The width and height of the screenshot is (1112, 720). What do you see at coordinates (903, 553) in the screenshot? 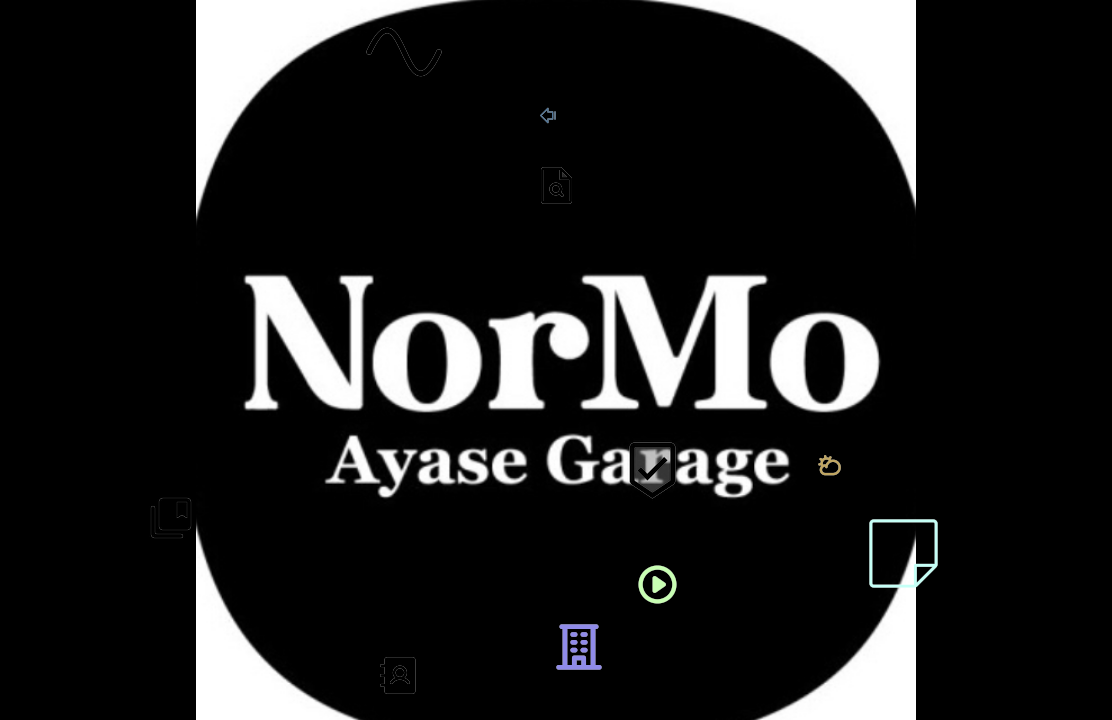
I see `create a new note` at bounding box center [903, 553].